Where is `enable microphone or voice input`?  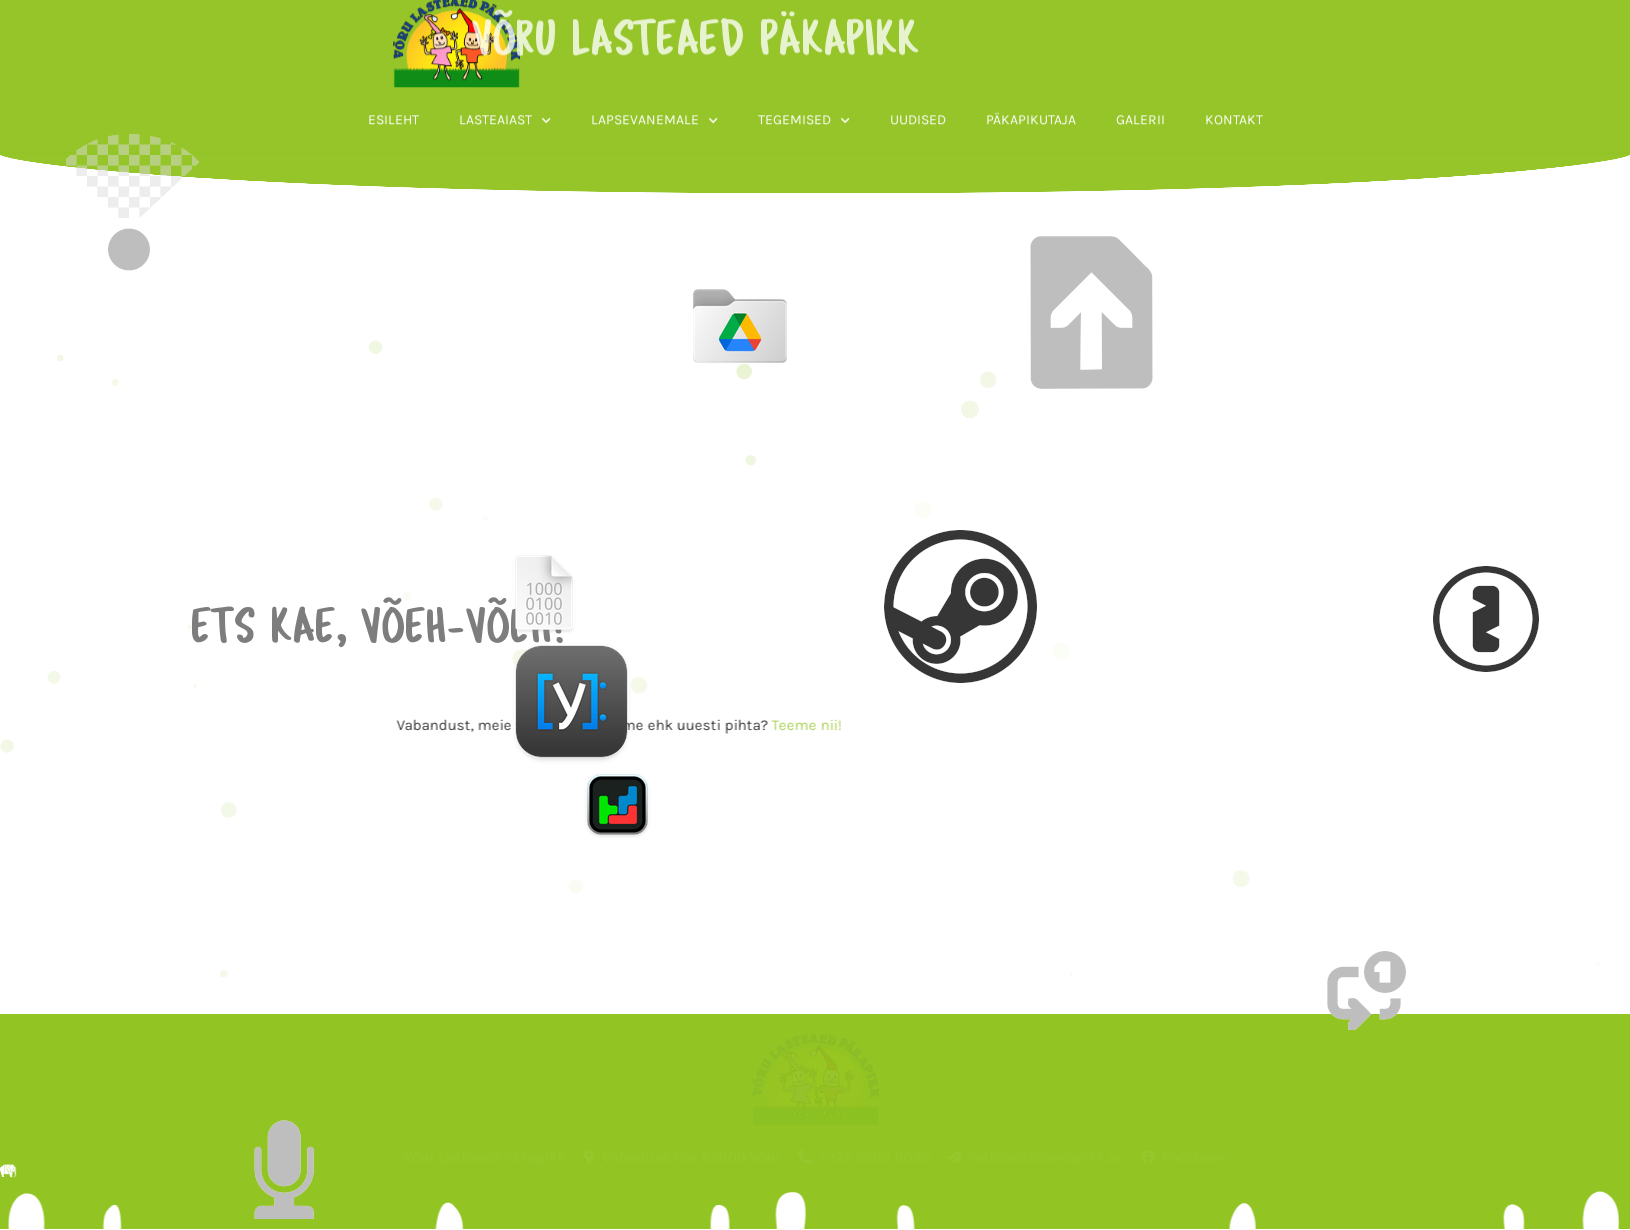
enable microphone or voice input is located at coordinates (287, 1166).